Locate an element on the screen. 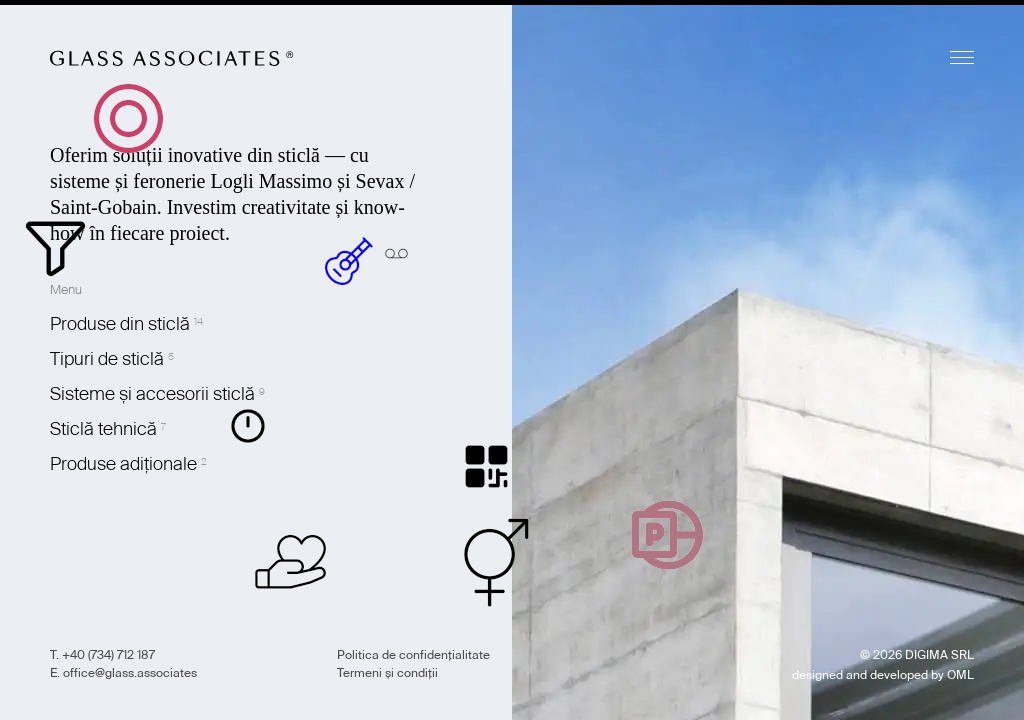 The image size is (1024, 720). select intersex gender identity option is located at coordinates (493, 561).